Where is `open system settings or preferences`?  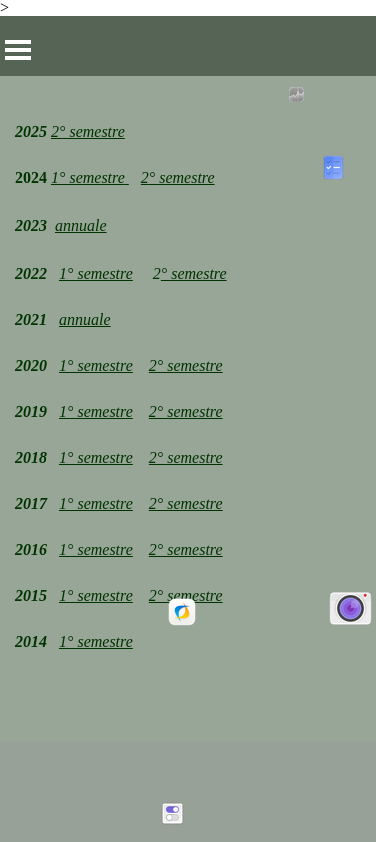 open system settings or preferences is located at coordinates (172, 813).